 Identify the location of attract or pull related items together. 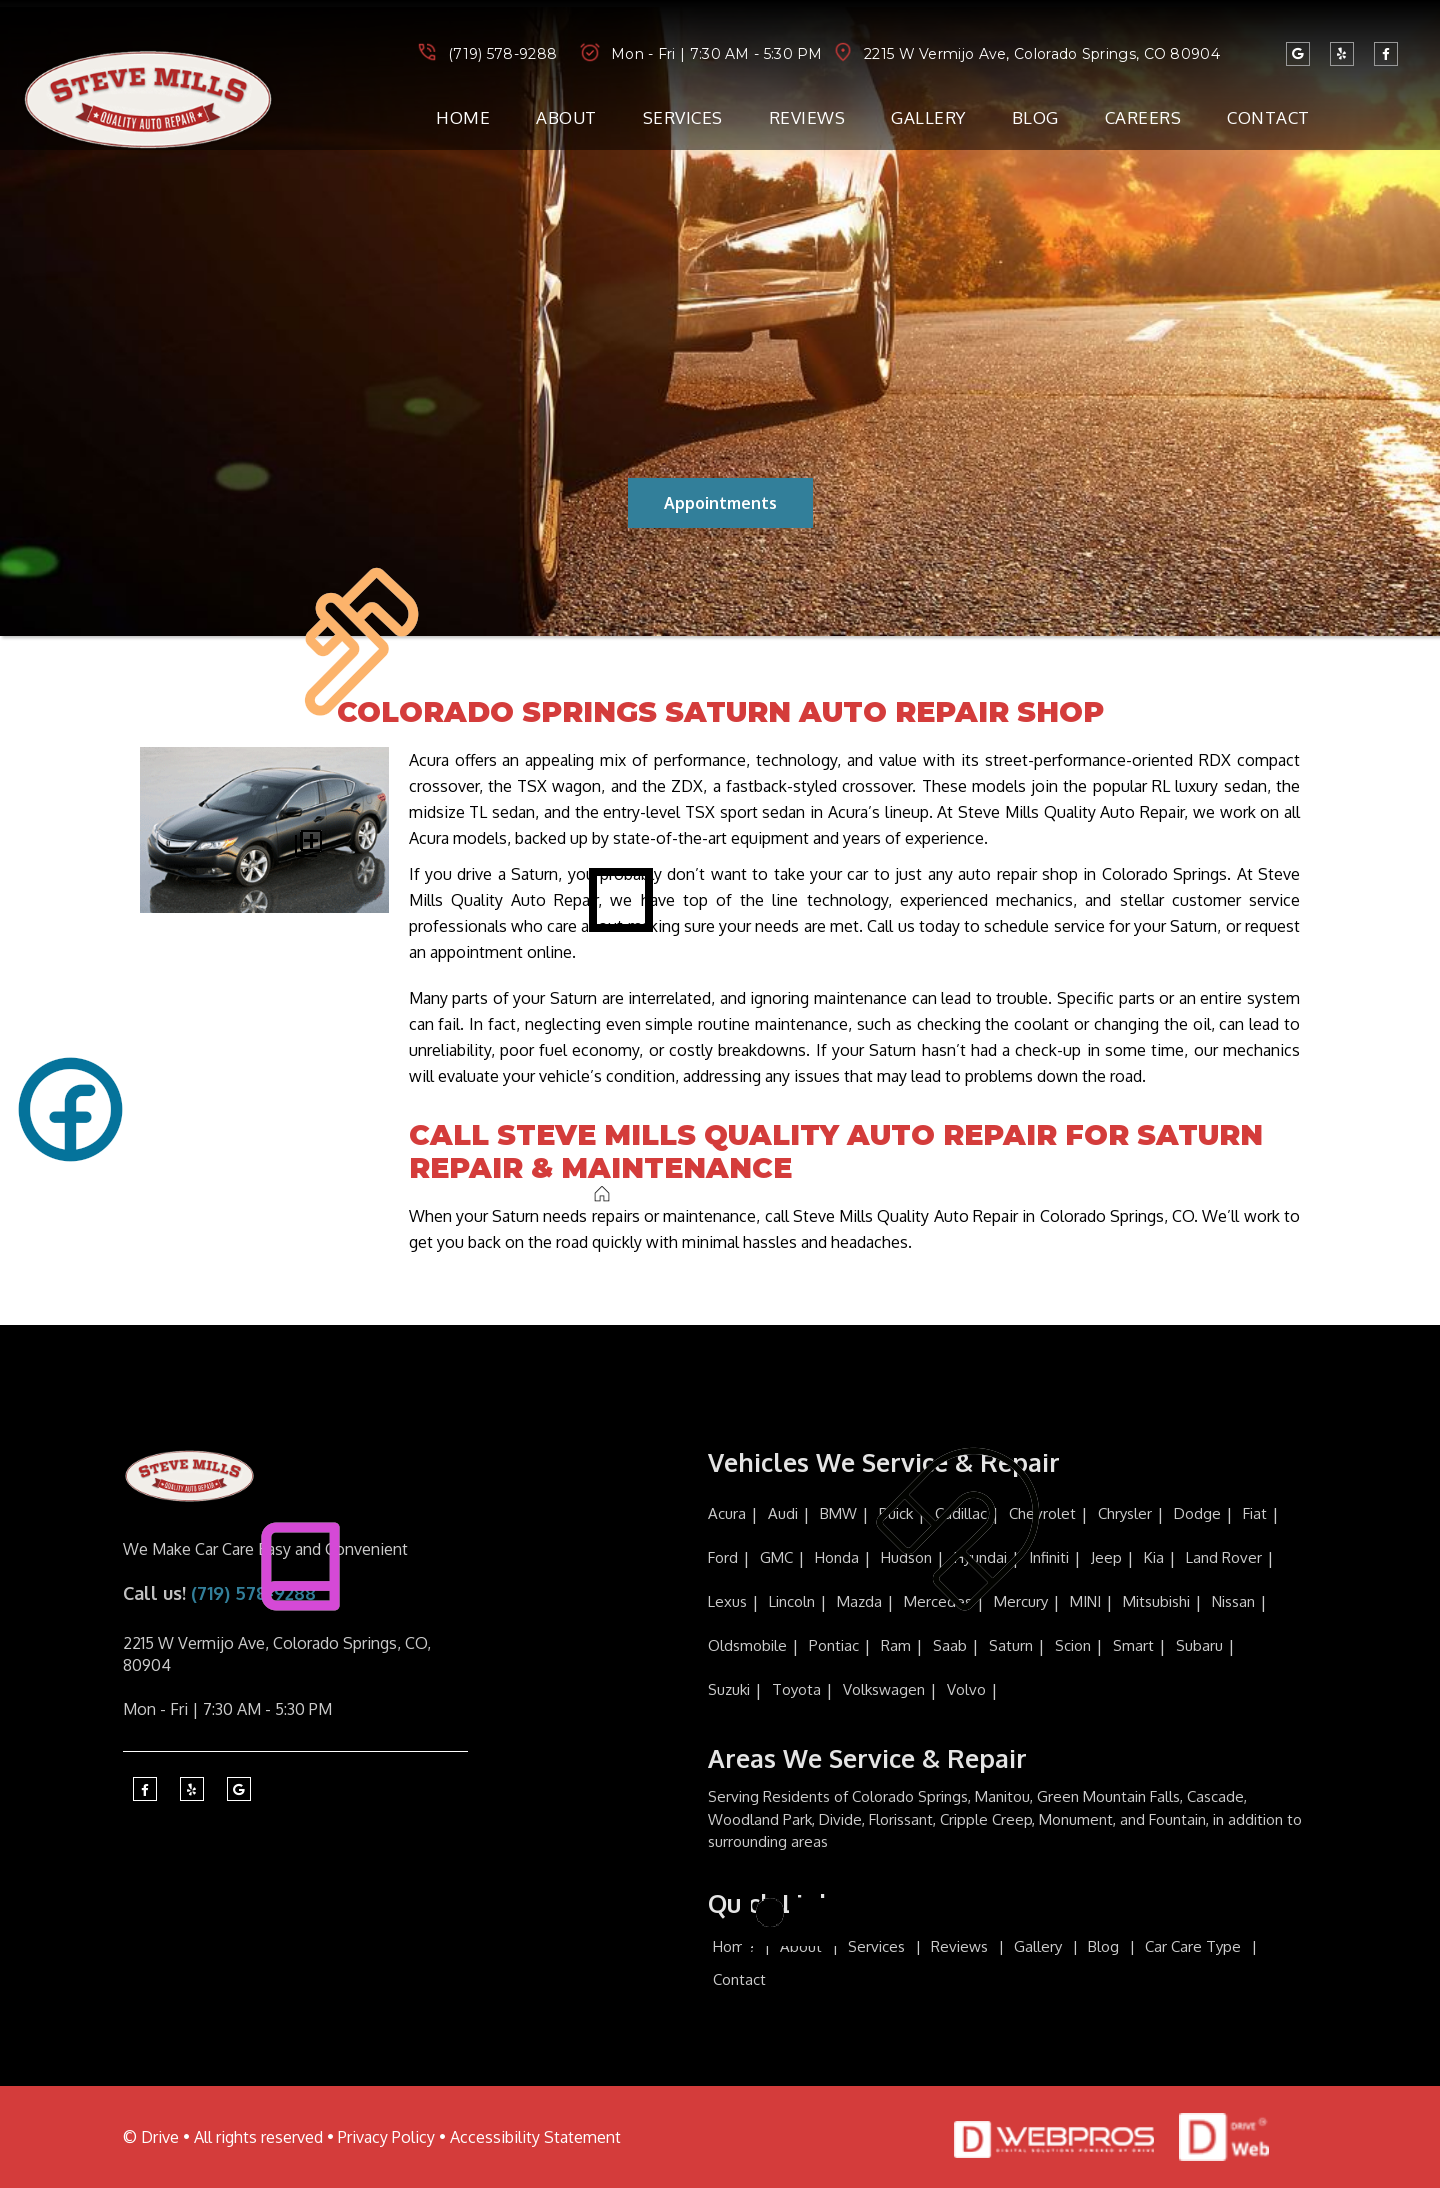
(961, 1526).